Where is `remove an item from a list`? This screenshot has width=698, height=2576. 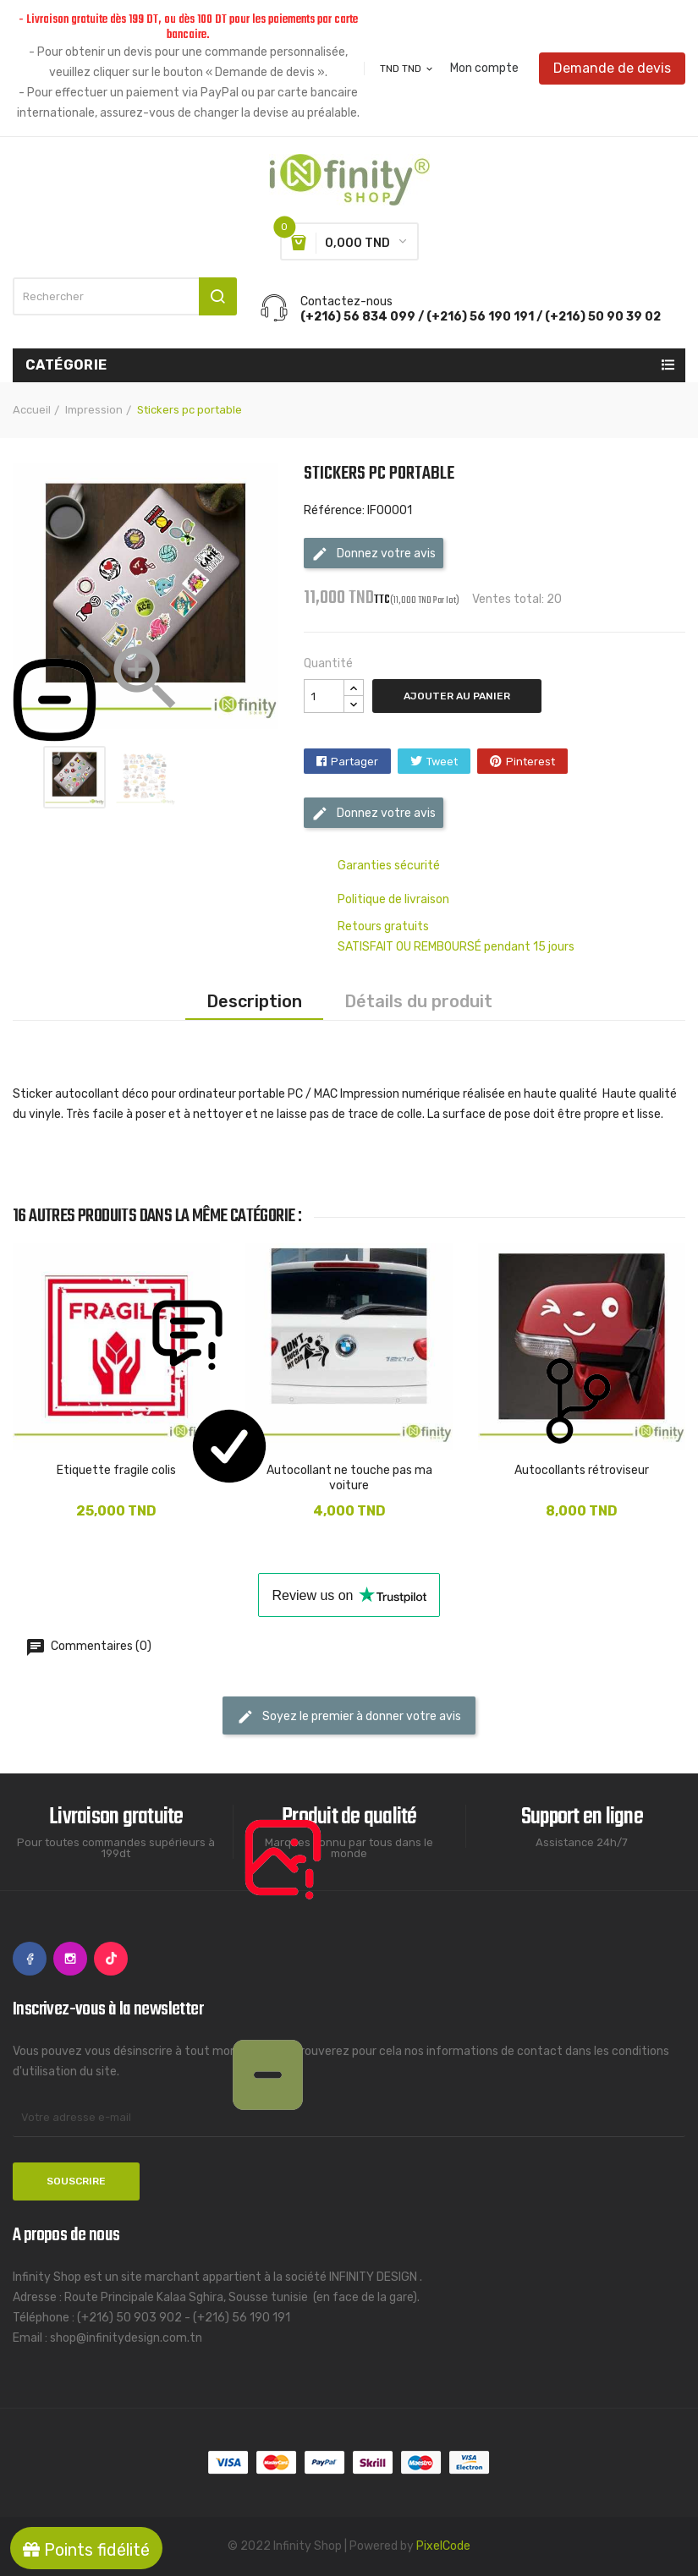
remove an item from a list is located at coordinates (267, 2075).